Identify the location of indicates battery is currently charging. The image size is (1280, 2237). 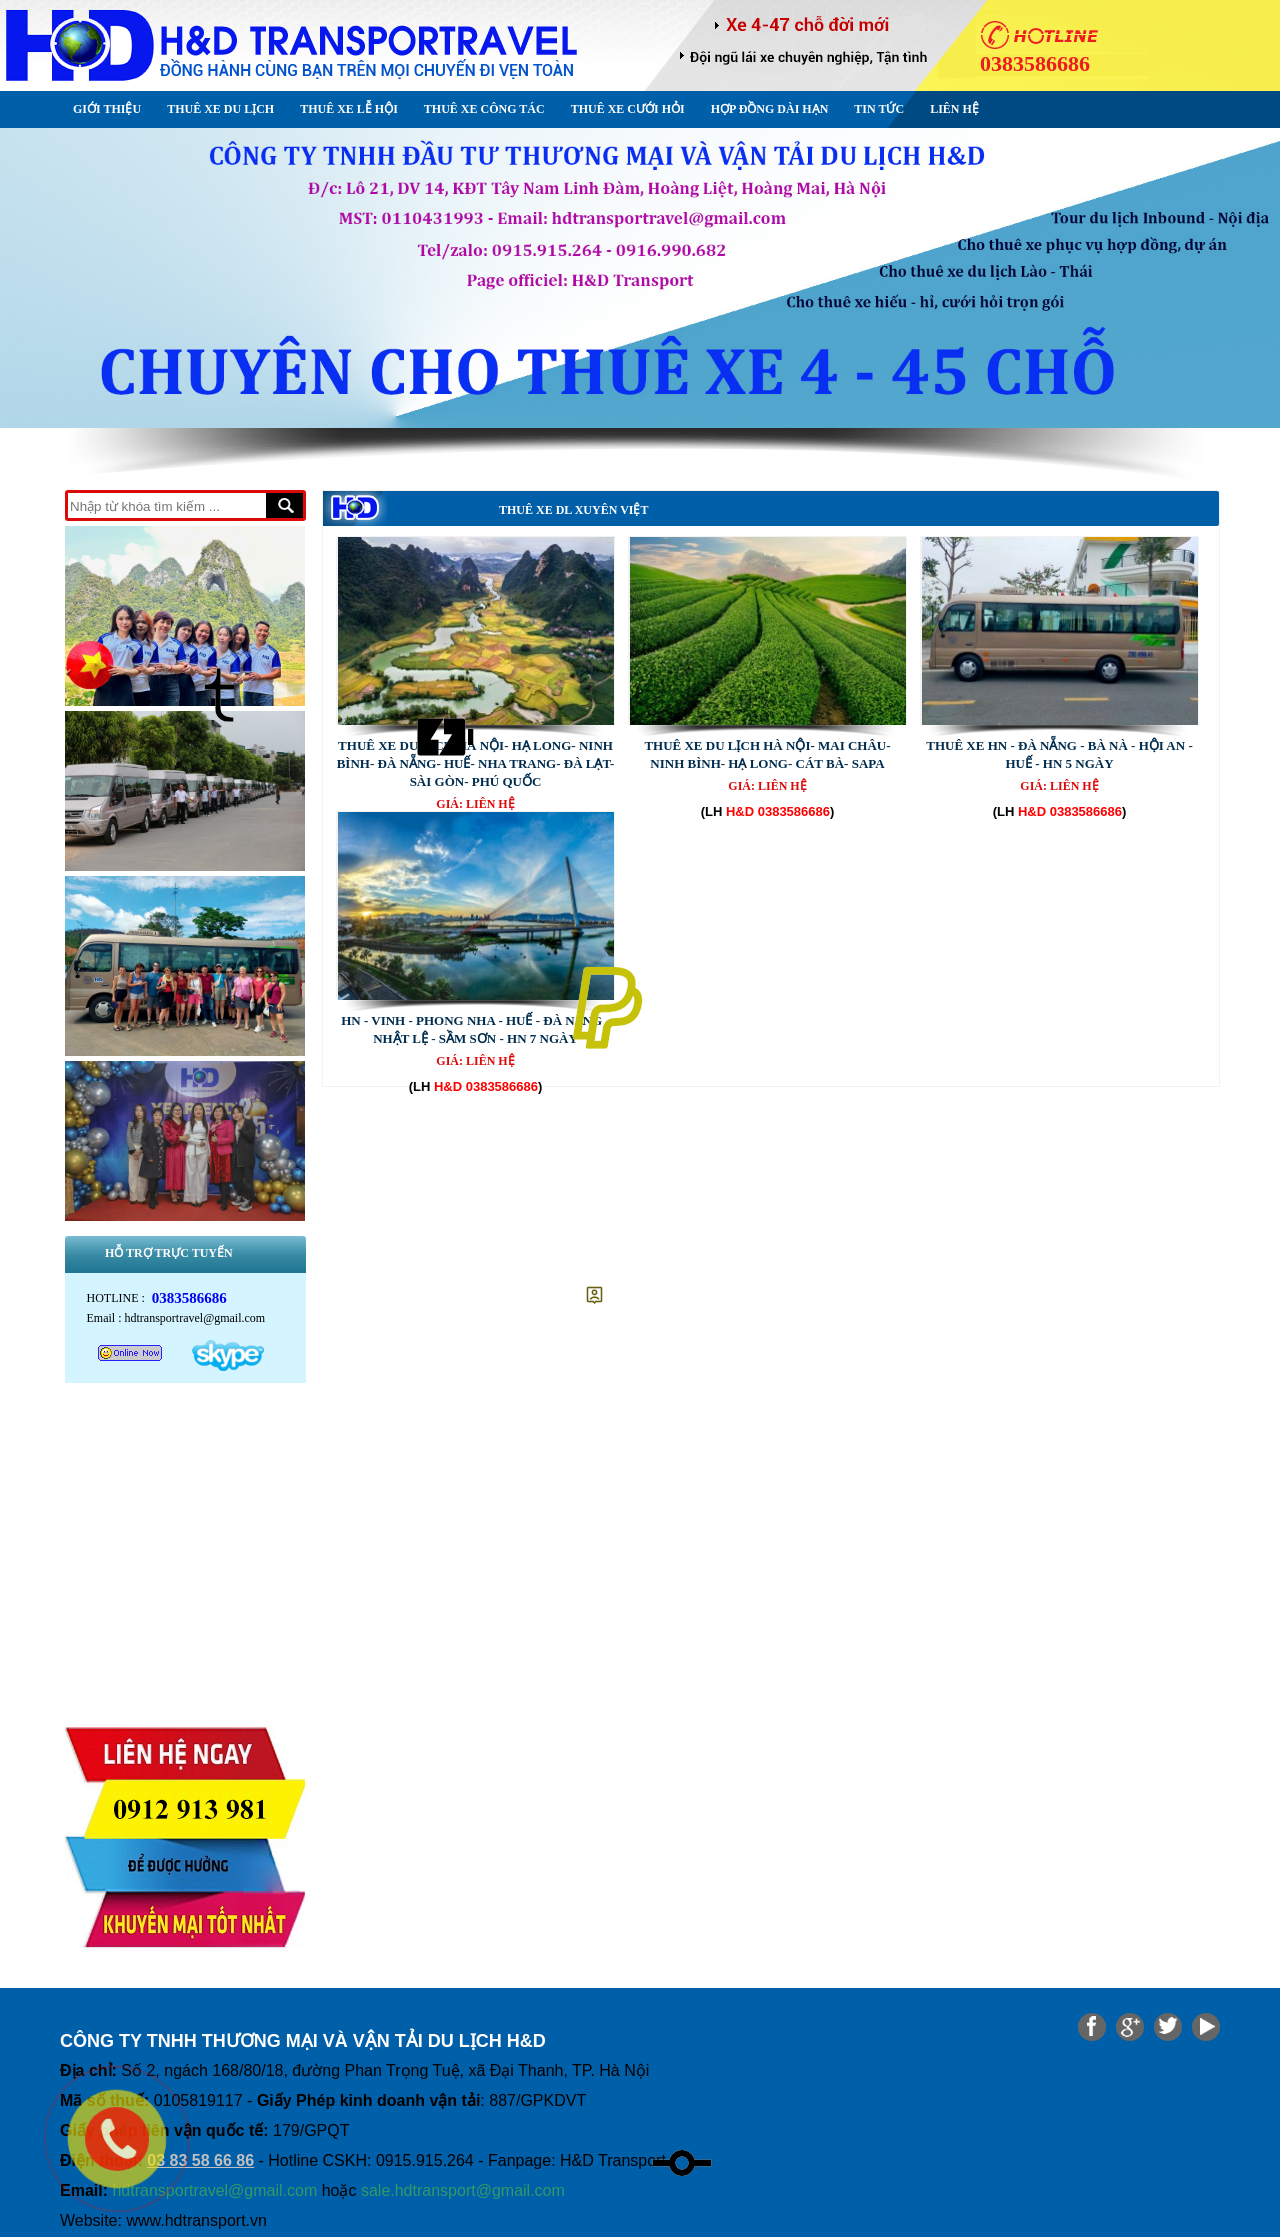
(444, 737).